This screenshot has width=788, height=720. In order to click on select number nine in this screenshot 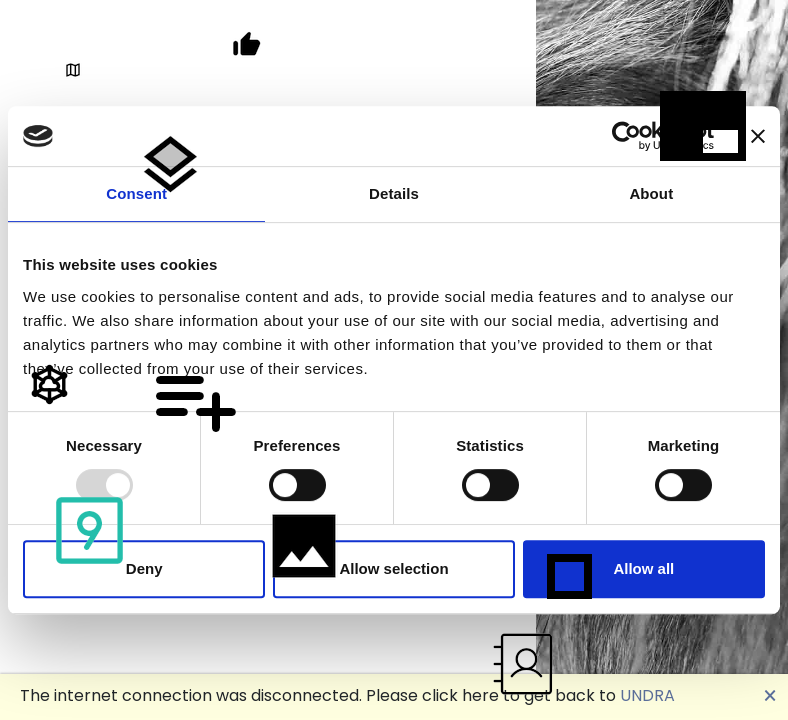, I will do `click(89, 530)`.